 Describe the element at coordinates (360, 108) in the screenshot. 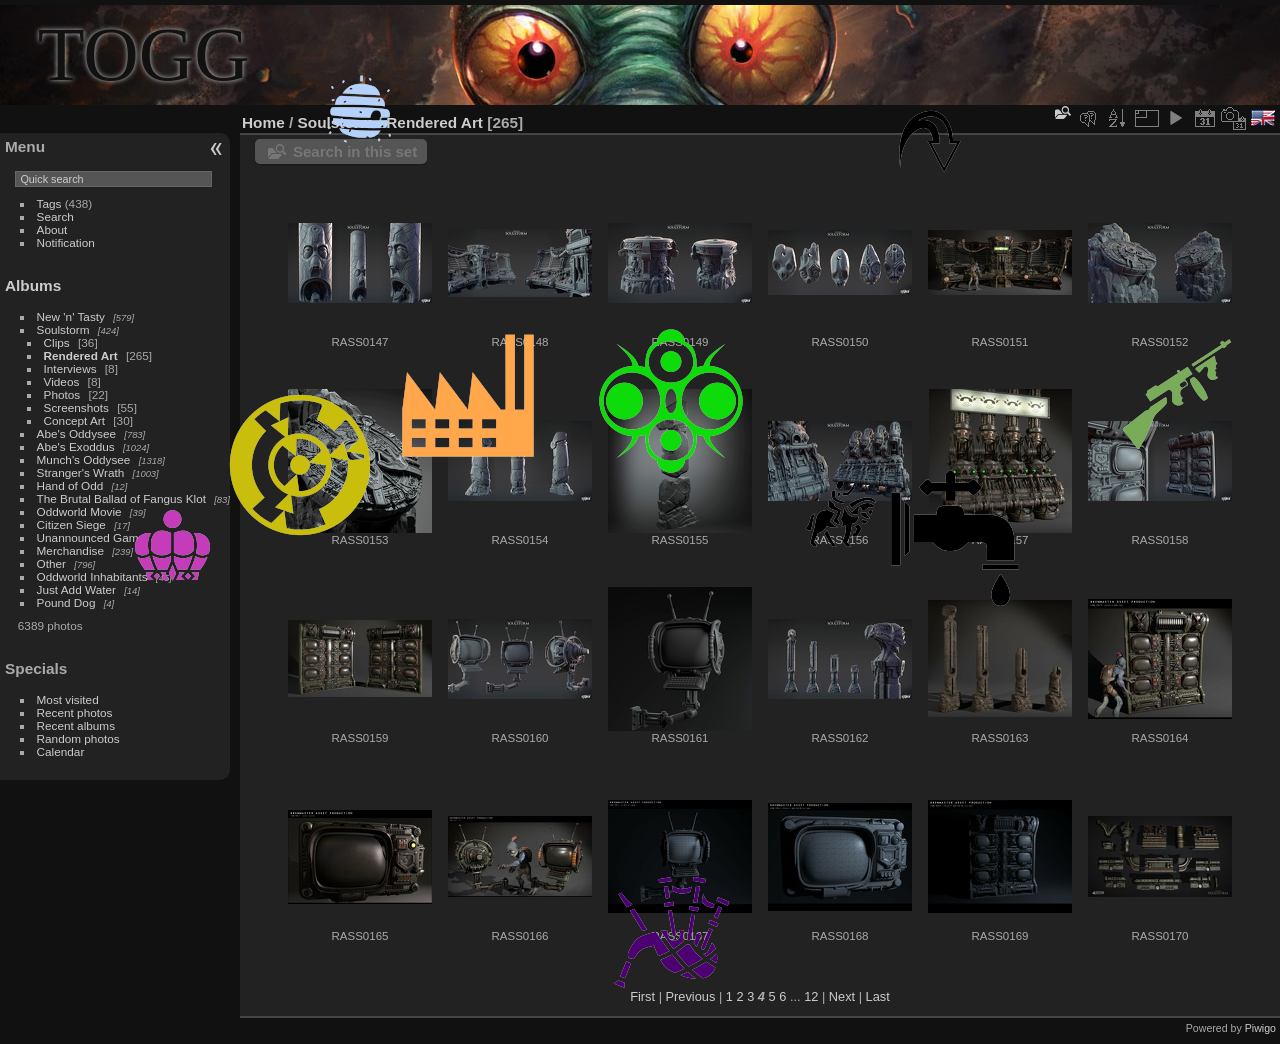

I see `view beehive or apiary location` at that location.